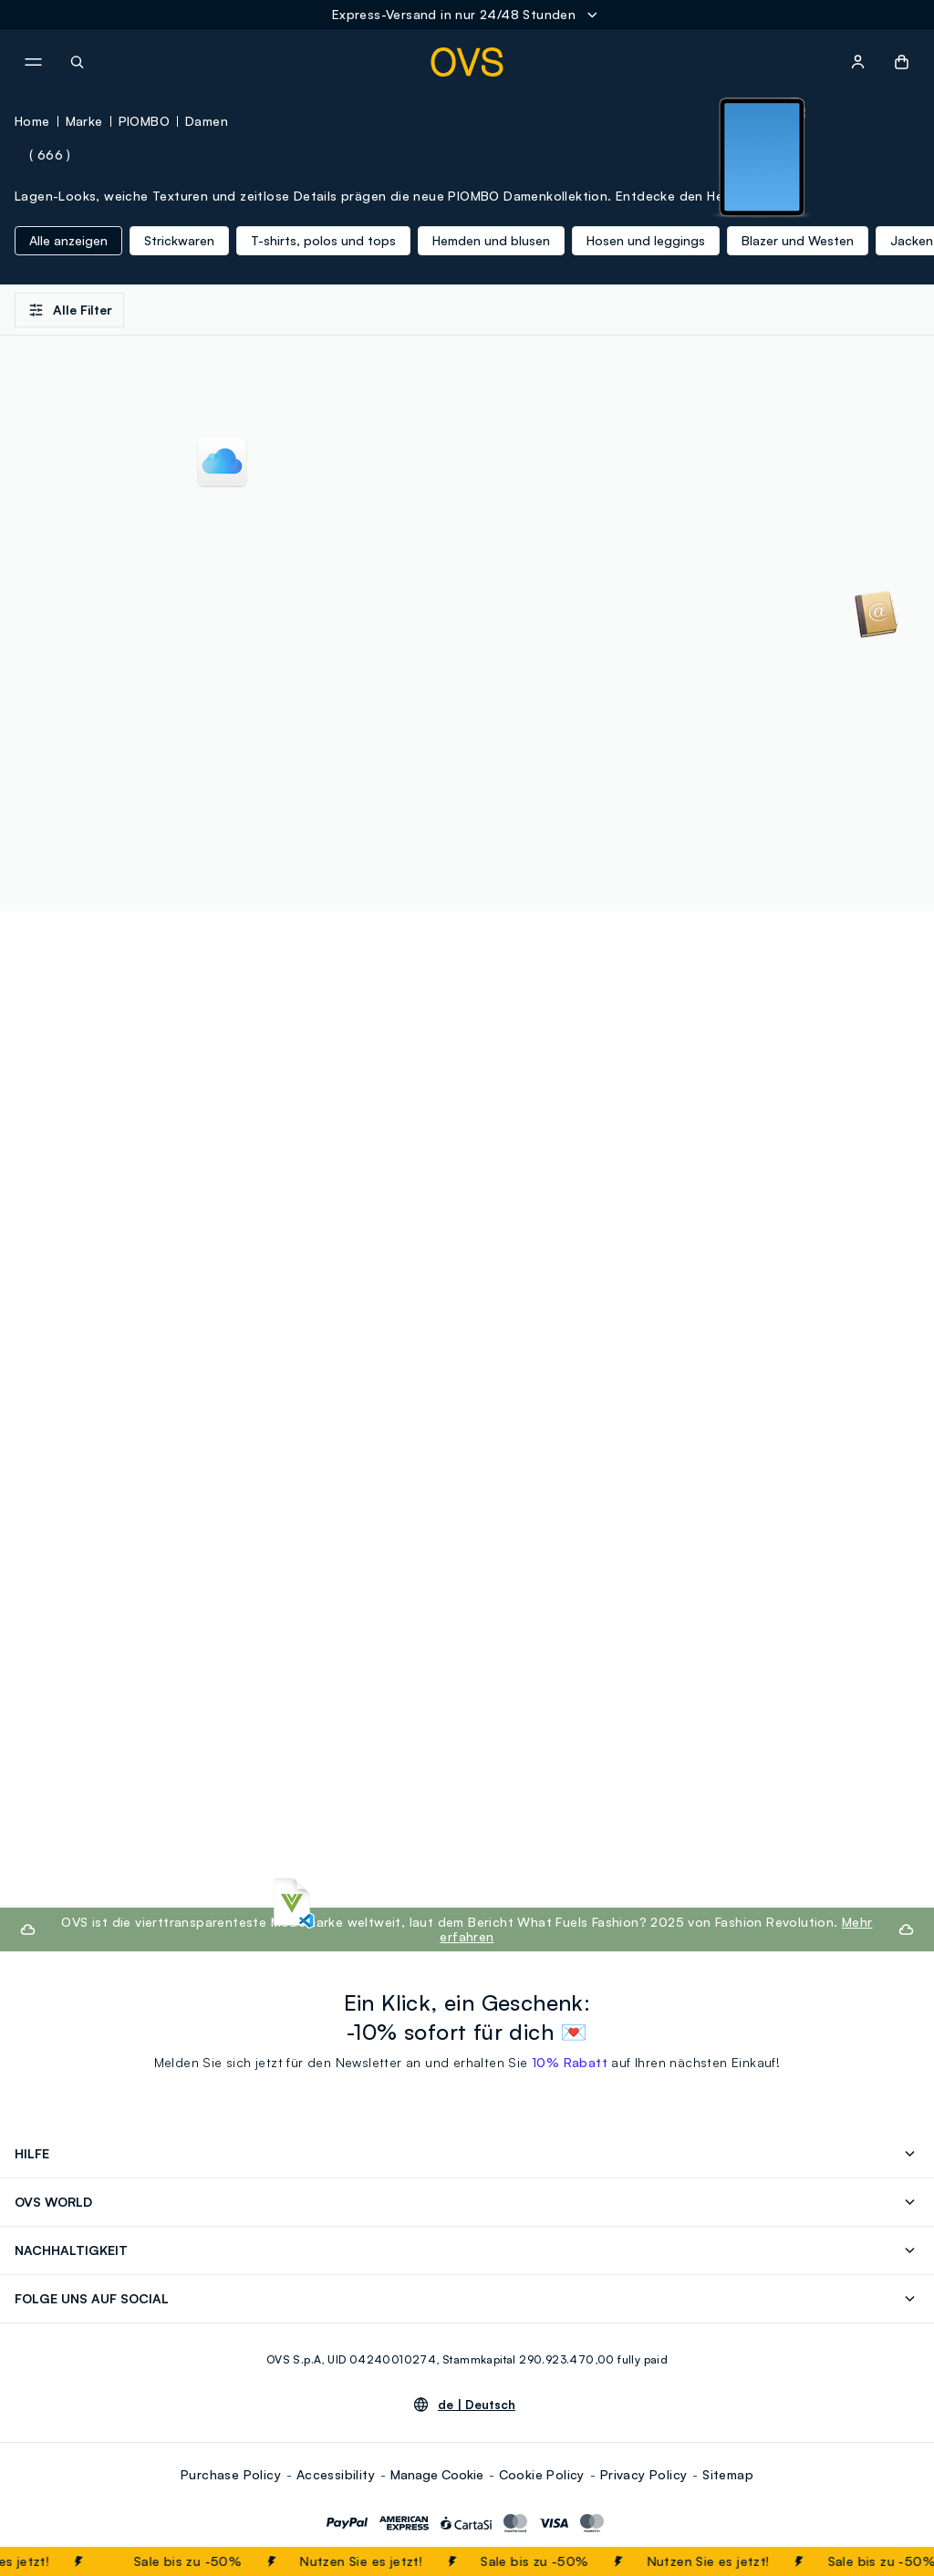 The image size is (934, 2576). What do you see at coordinates (222, 461) in the screenshot?
I see `access iCloud storage and sync settings` at bounding box center [222, 461].